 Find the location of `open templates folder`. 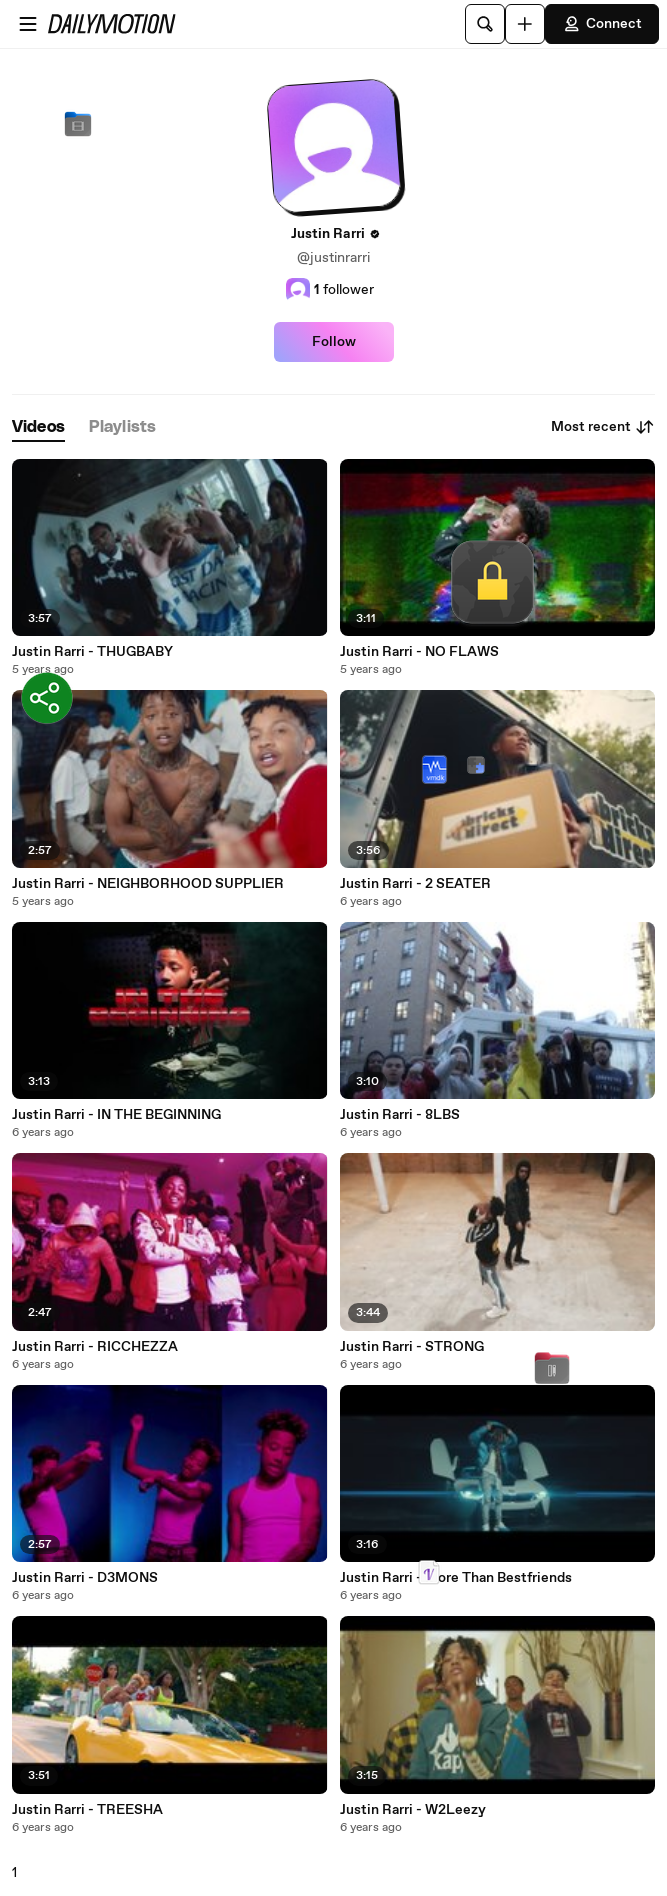

open templates folder is located at coordinates (552, 1368).